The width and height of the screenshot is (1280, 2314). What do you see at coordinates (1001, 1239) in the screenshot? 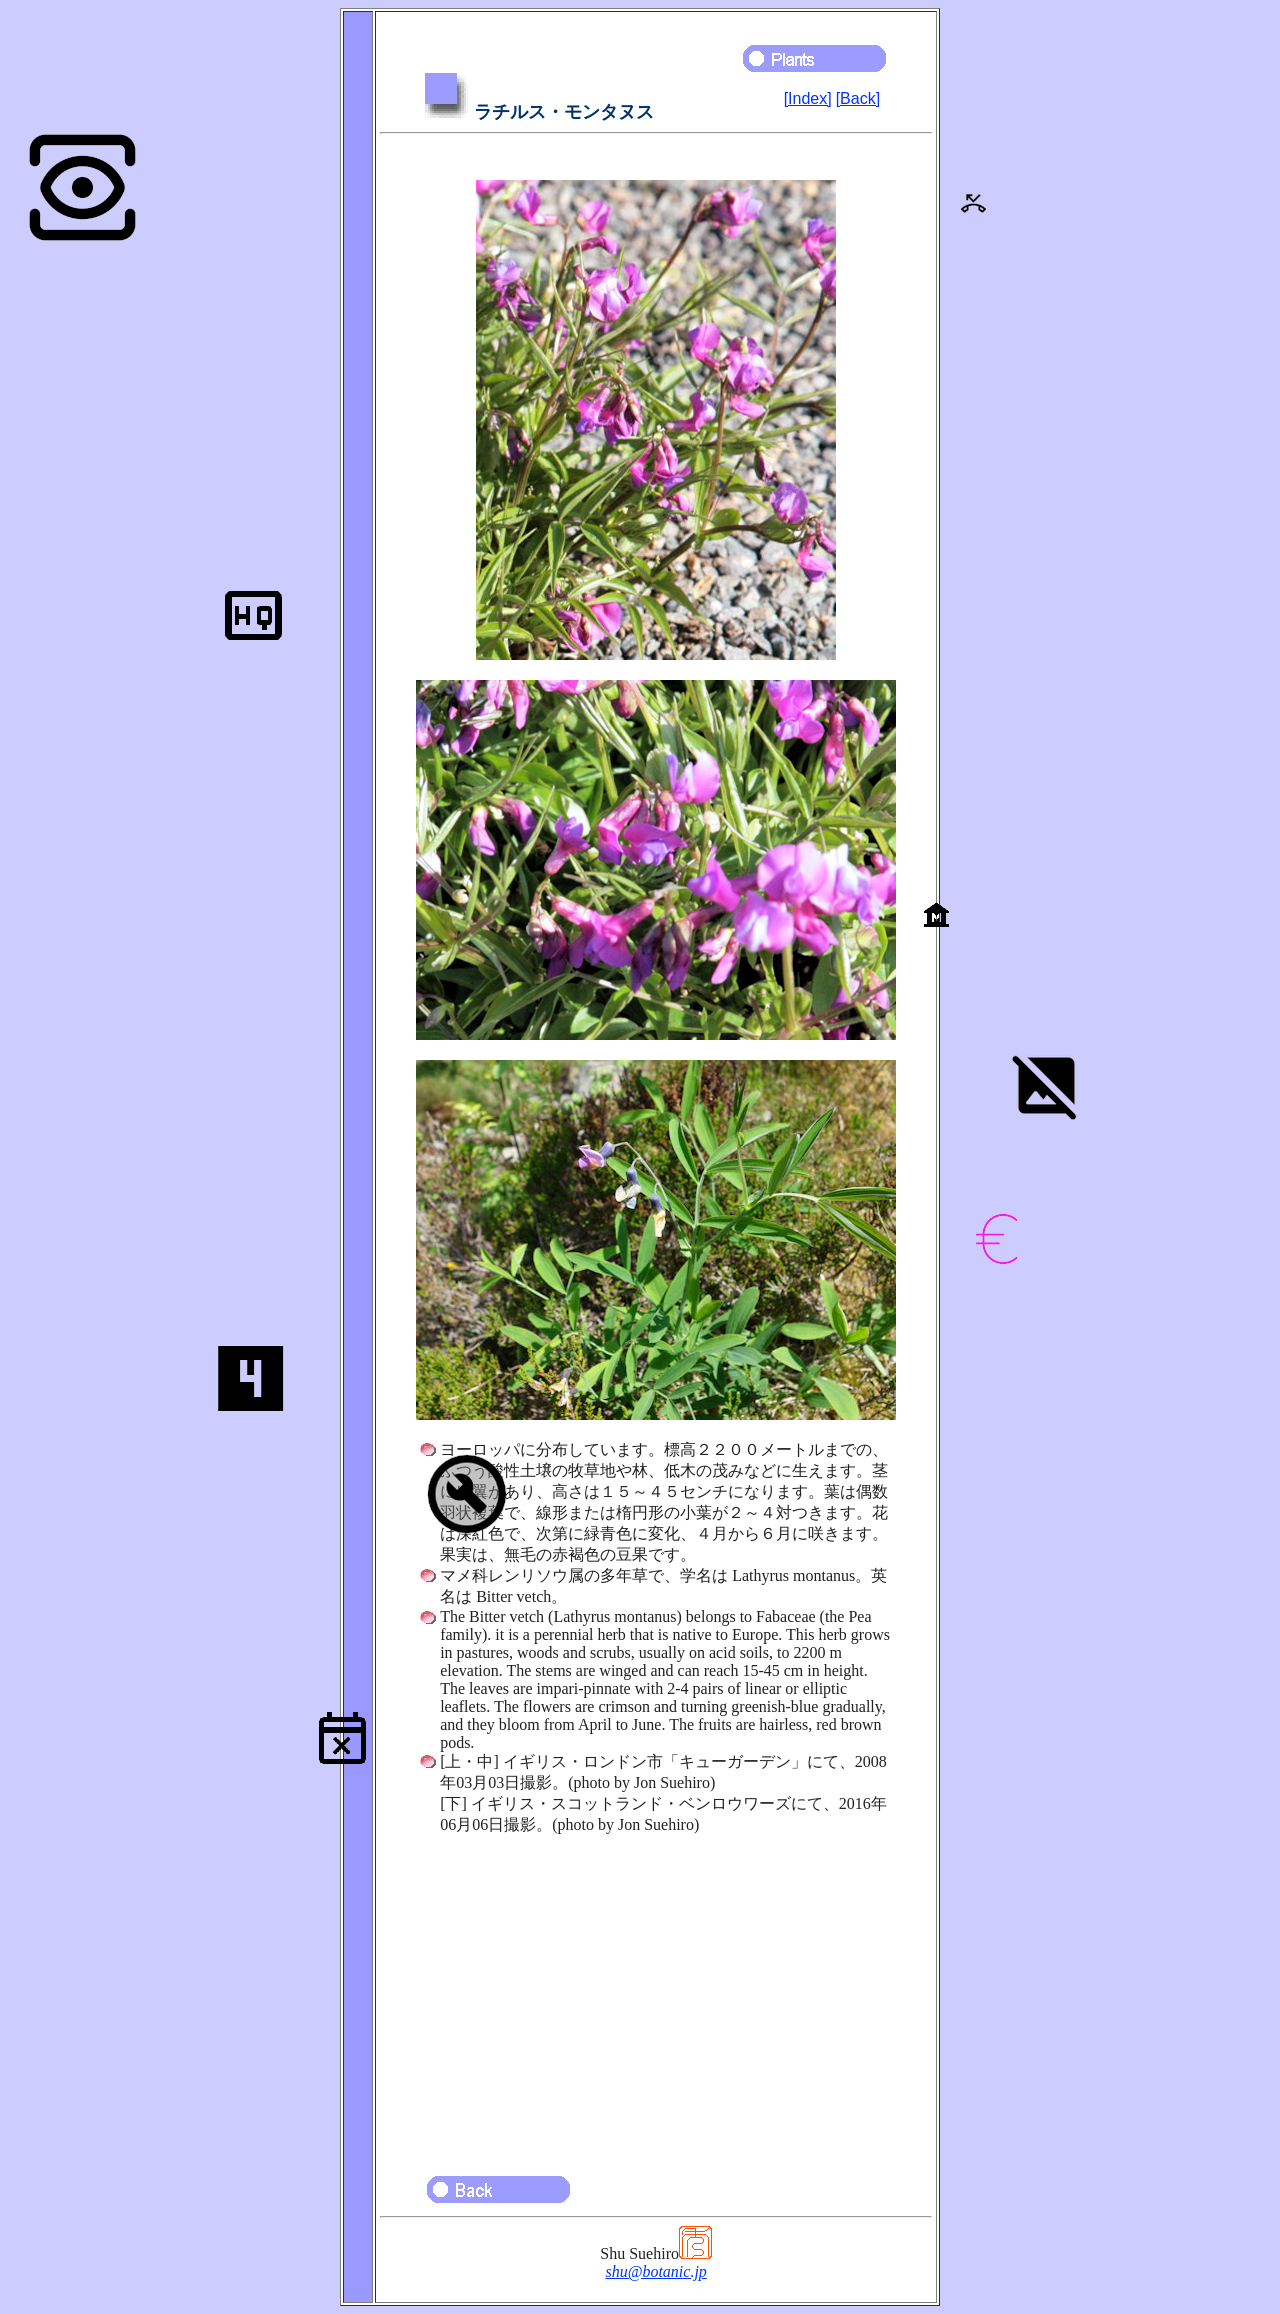
I see `view amount in euros` at bounding box center [1001, 1239].